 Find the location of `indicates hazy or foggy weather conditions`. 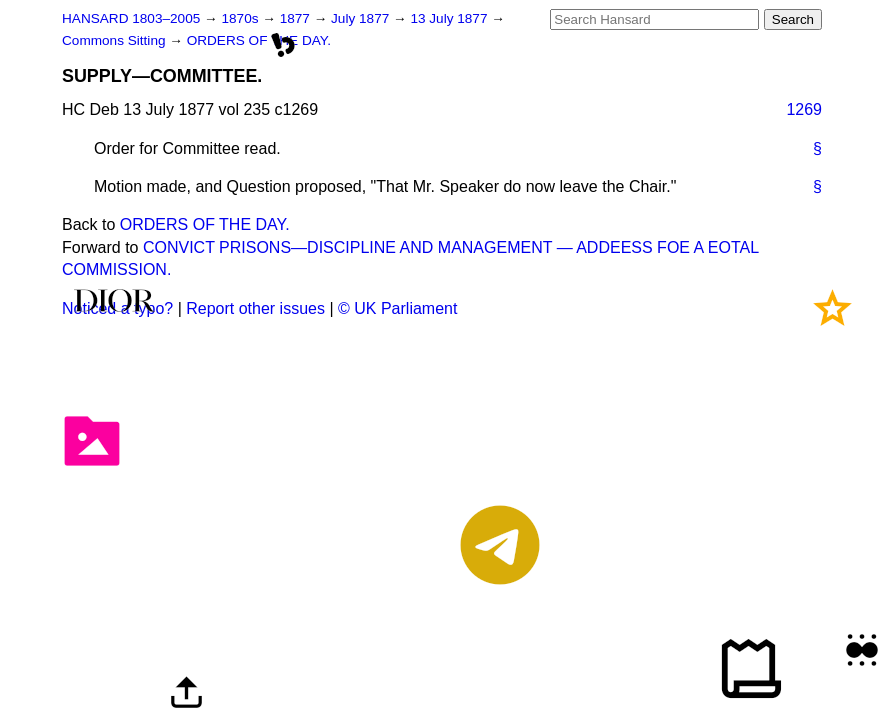

indicates hazy or foggy weather conditions is located at coordinates (862, 650).